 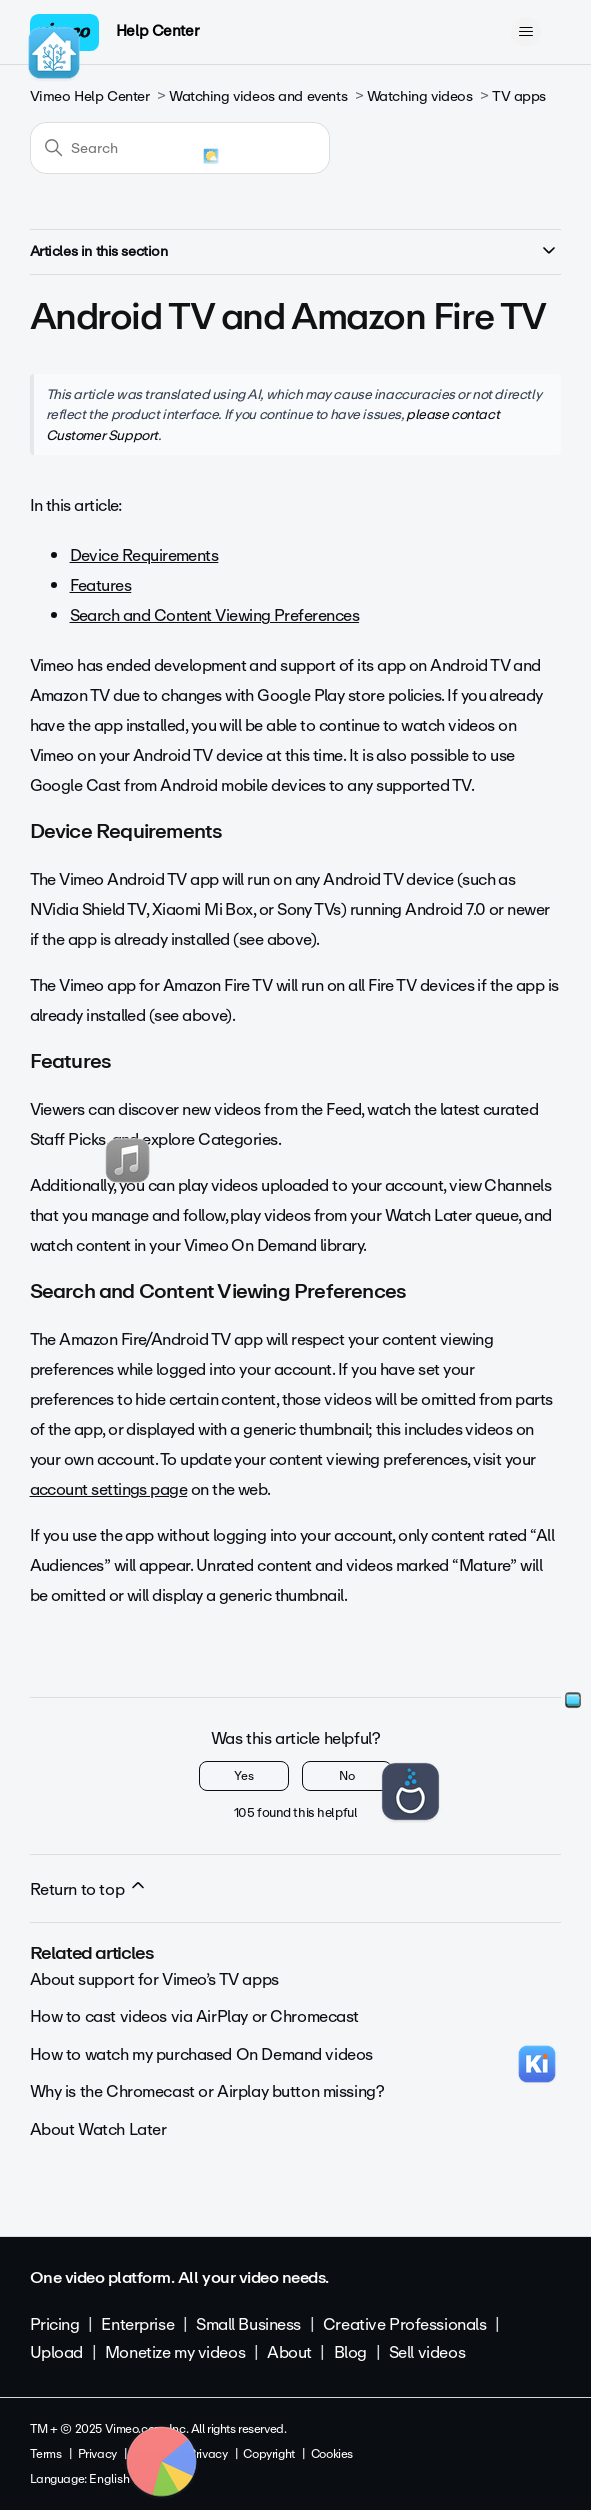 What do you see at coordinates (211, 156) in the screenshot?
I see `open the weather app` at bounding box center [211, 156].